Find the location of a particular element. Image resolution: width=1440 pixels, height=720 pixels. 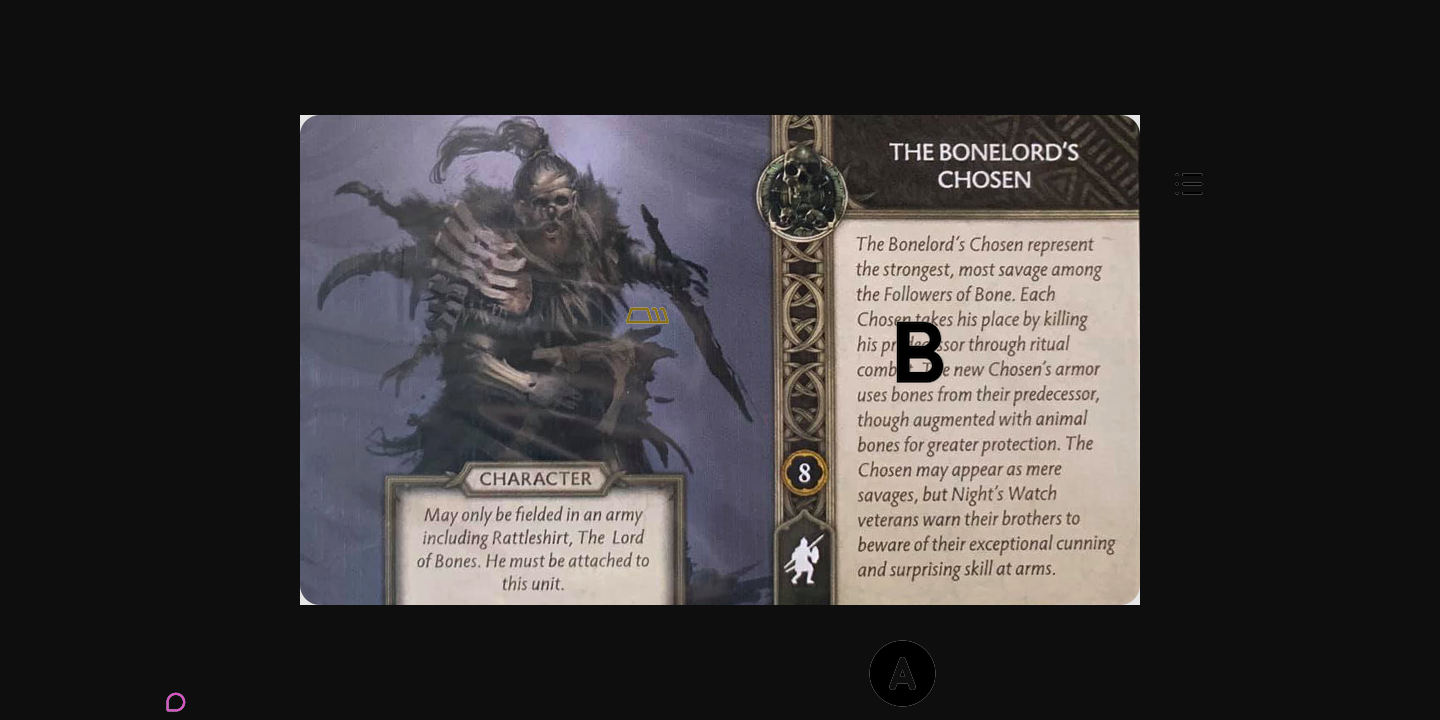

view items in list format is located at coordinates (1189, 184).